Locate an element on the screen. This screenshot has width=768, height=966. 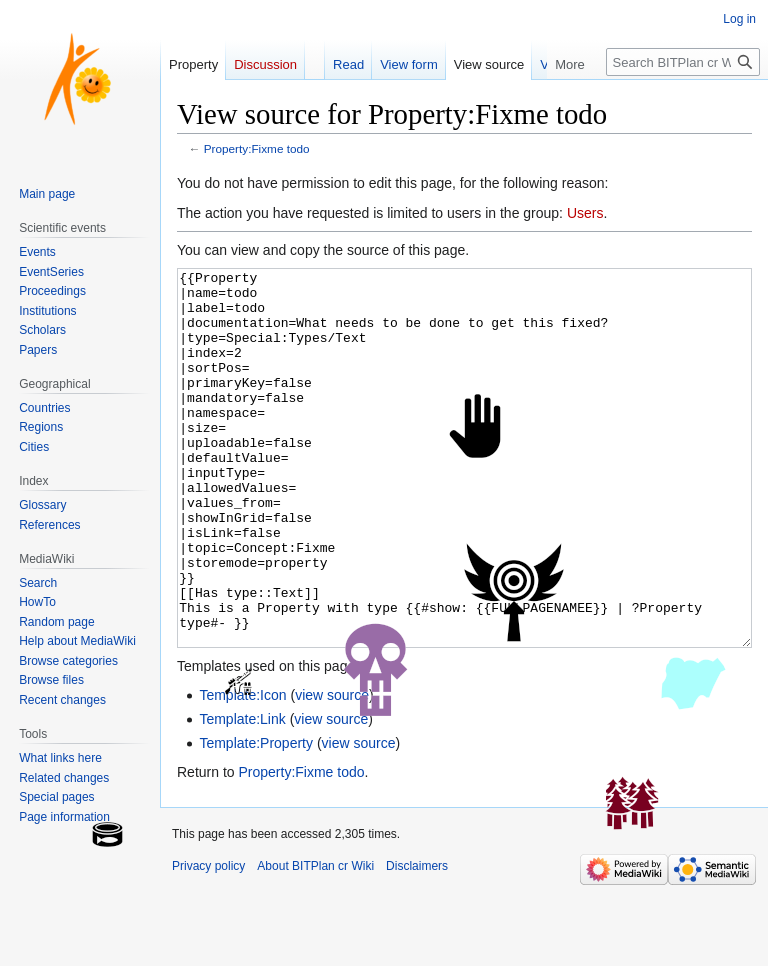
explore forest or woodland area in game is located at coordinates (632, 803).